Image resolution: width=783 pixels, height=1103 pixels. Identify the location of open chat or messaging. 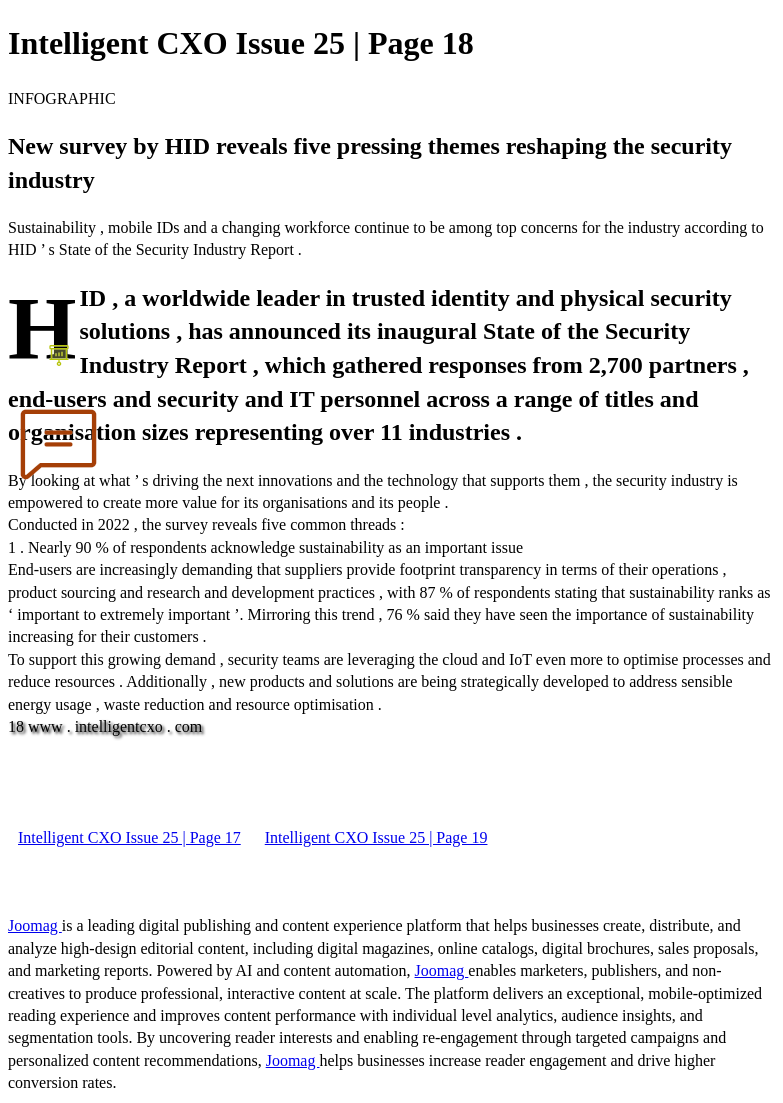
(58, 438).